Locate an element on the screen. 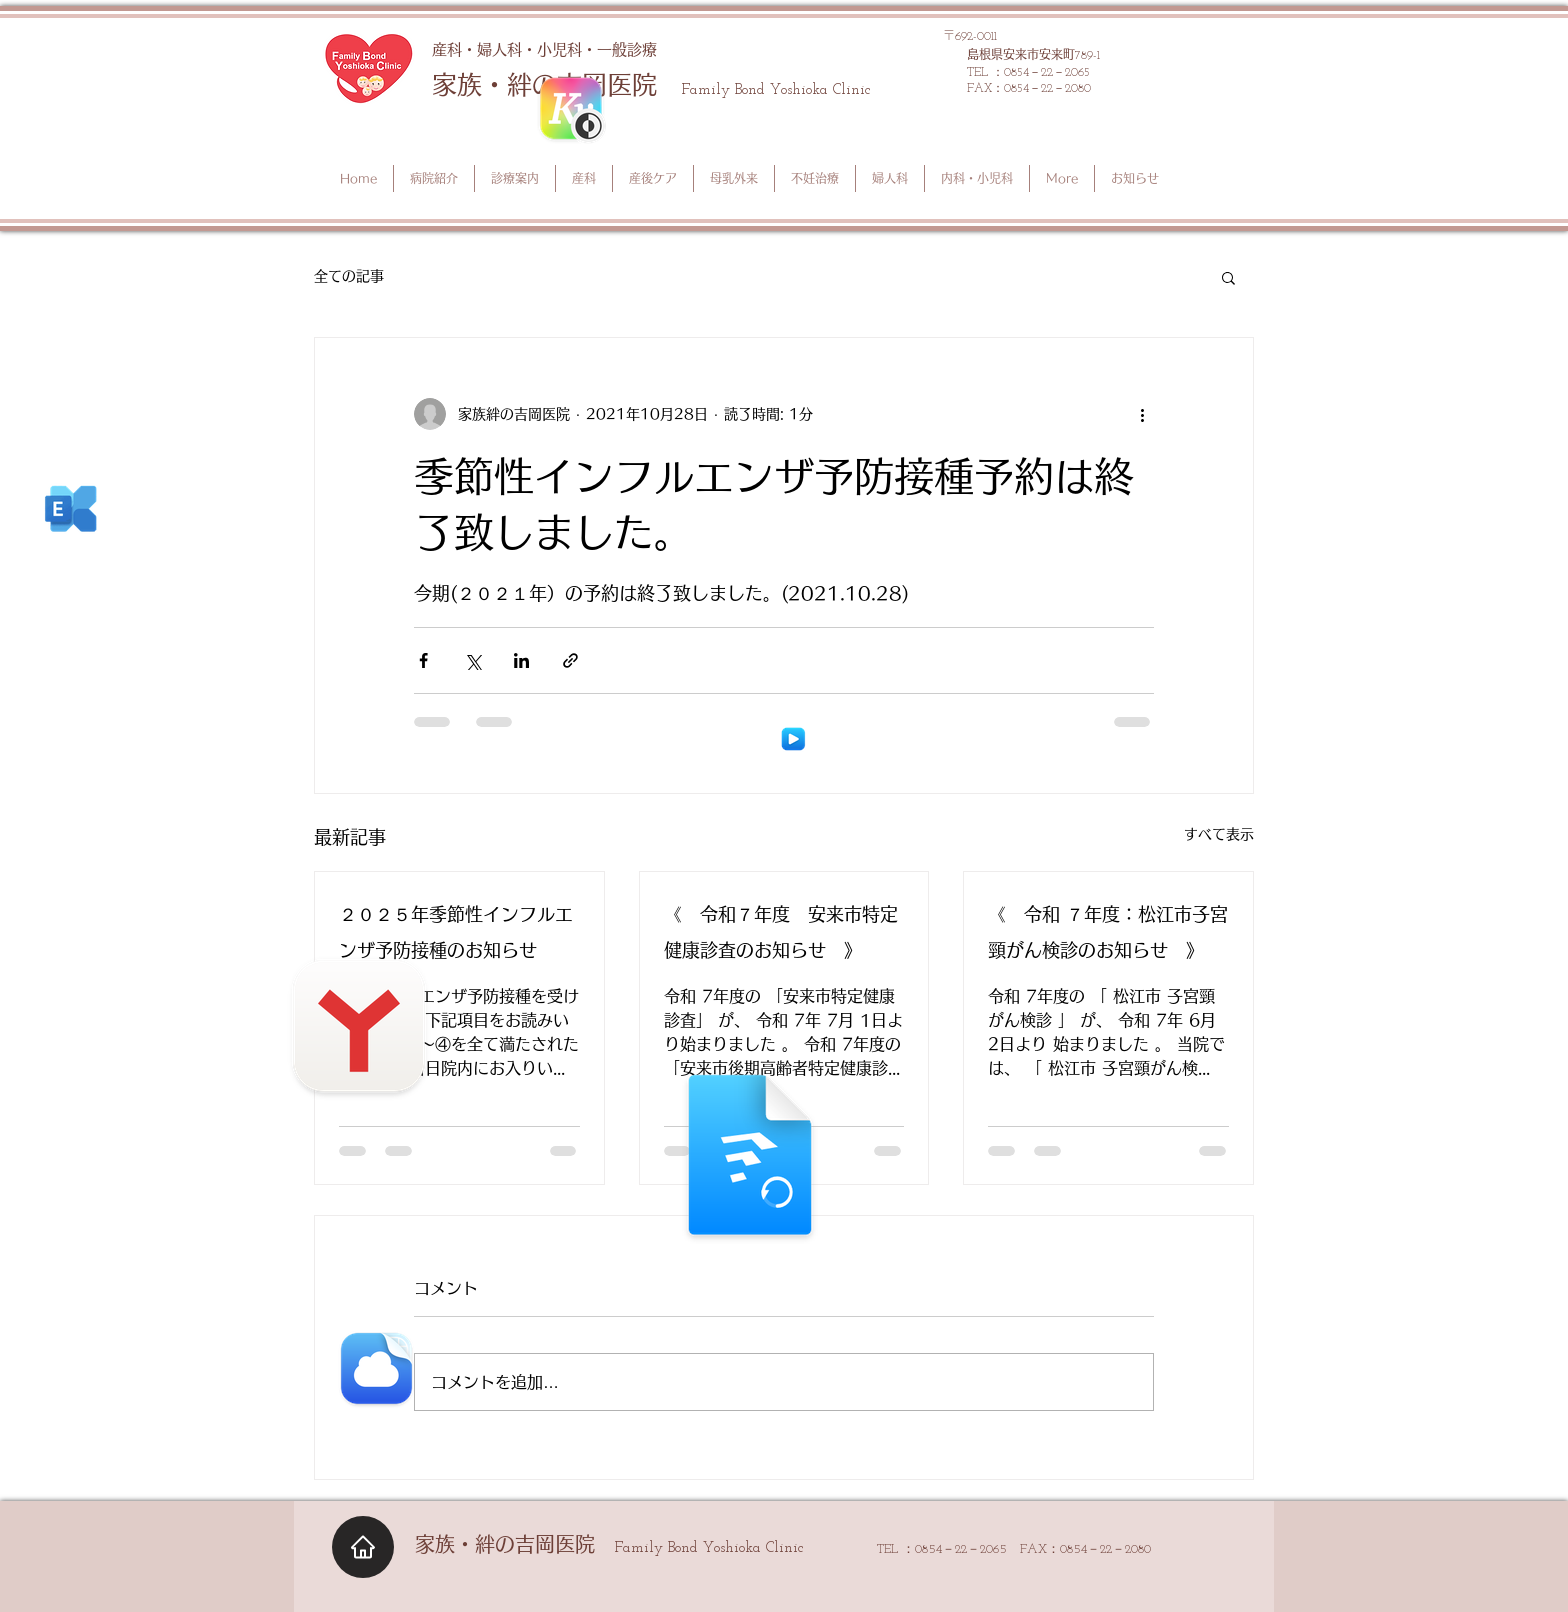 This screenshot has width=1568, height=1612. open Microsoft Exchange app is located at coordinates (71, 509).